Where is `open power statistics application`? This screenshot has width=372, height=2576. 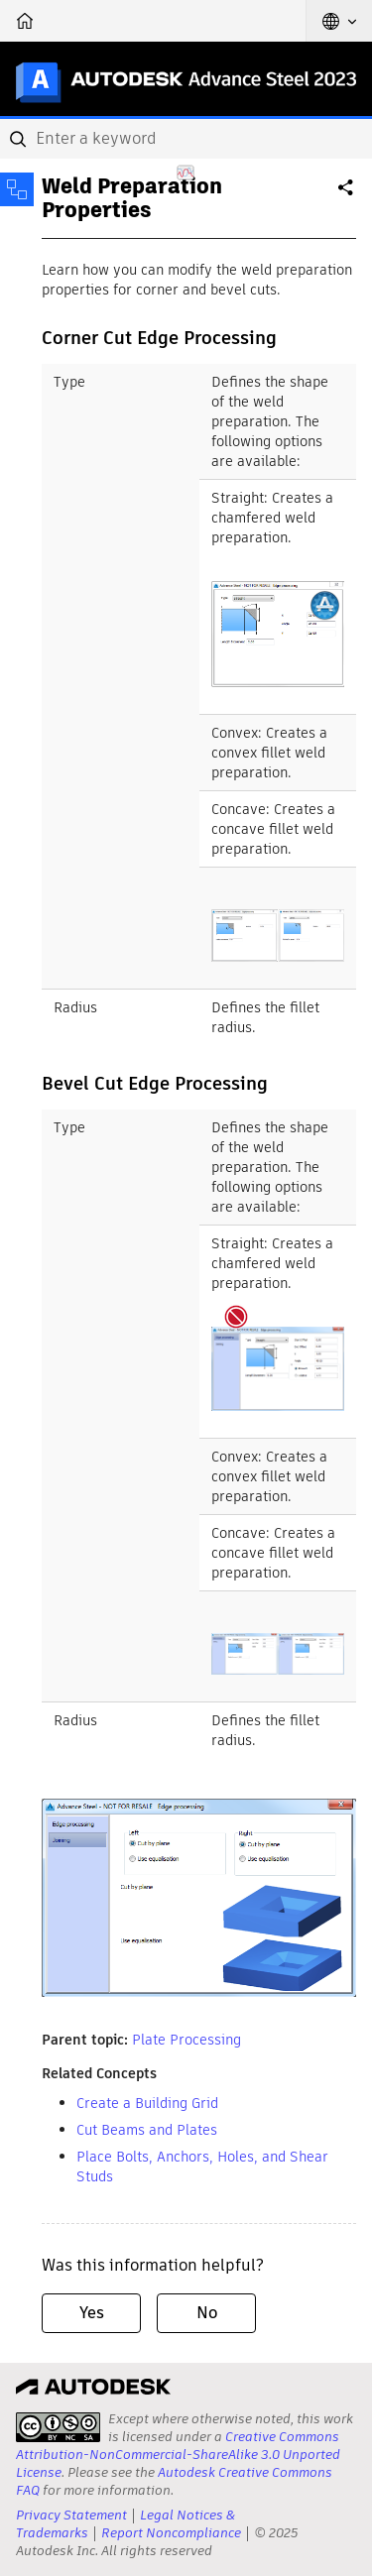 open power statistics application is located at coordinates (186, 173).